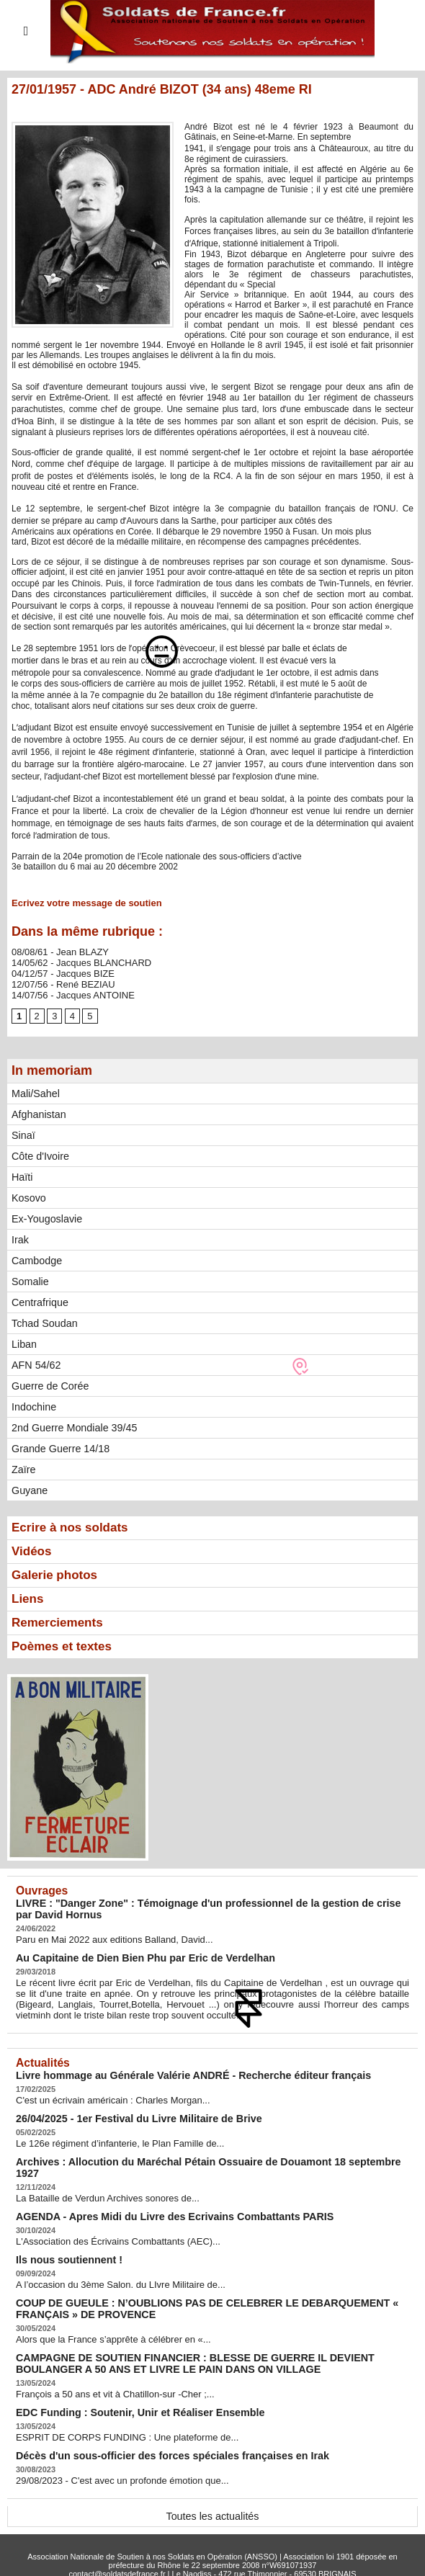 The image size is (425, 2576). What do you see at coordinates (300, 1367) in the screenshot?
I see `confirm or save a location` at bounding box center [300, 1367].